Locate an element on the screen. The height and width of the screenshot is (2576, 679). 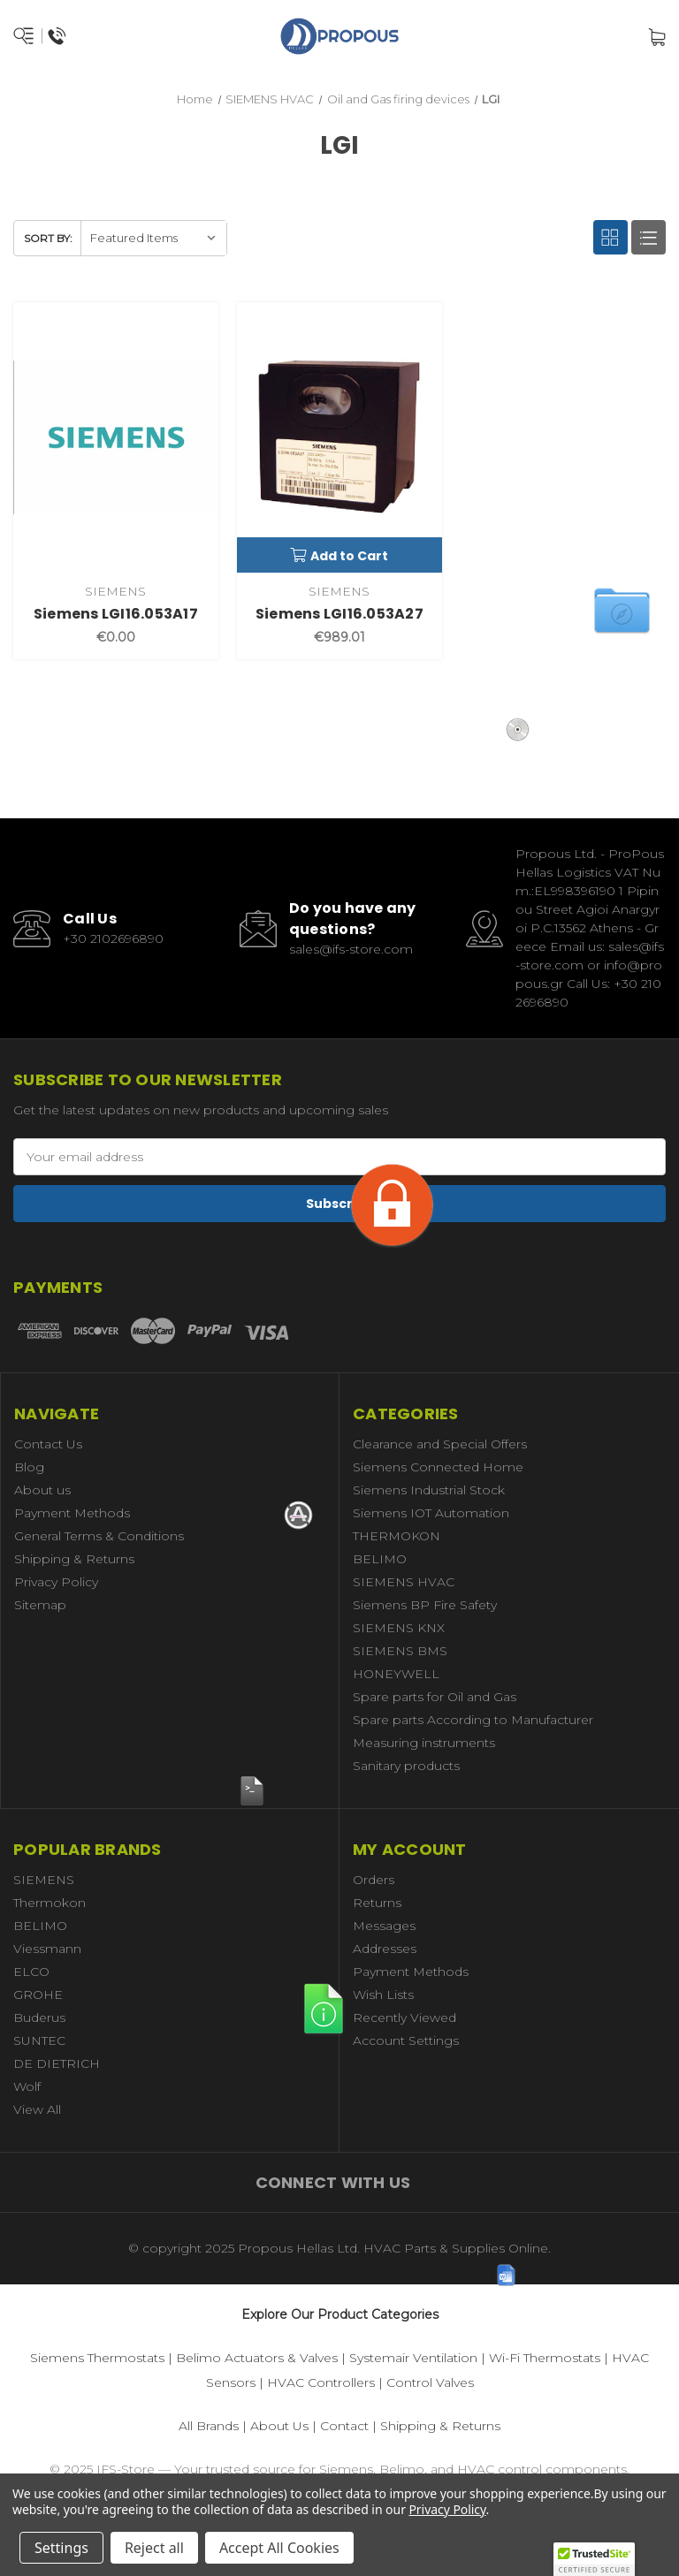
a microsoft word document file is located at coordinates (506, 2275).